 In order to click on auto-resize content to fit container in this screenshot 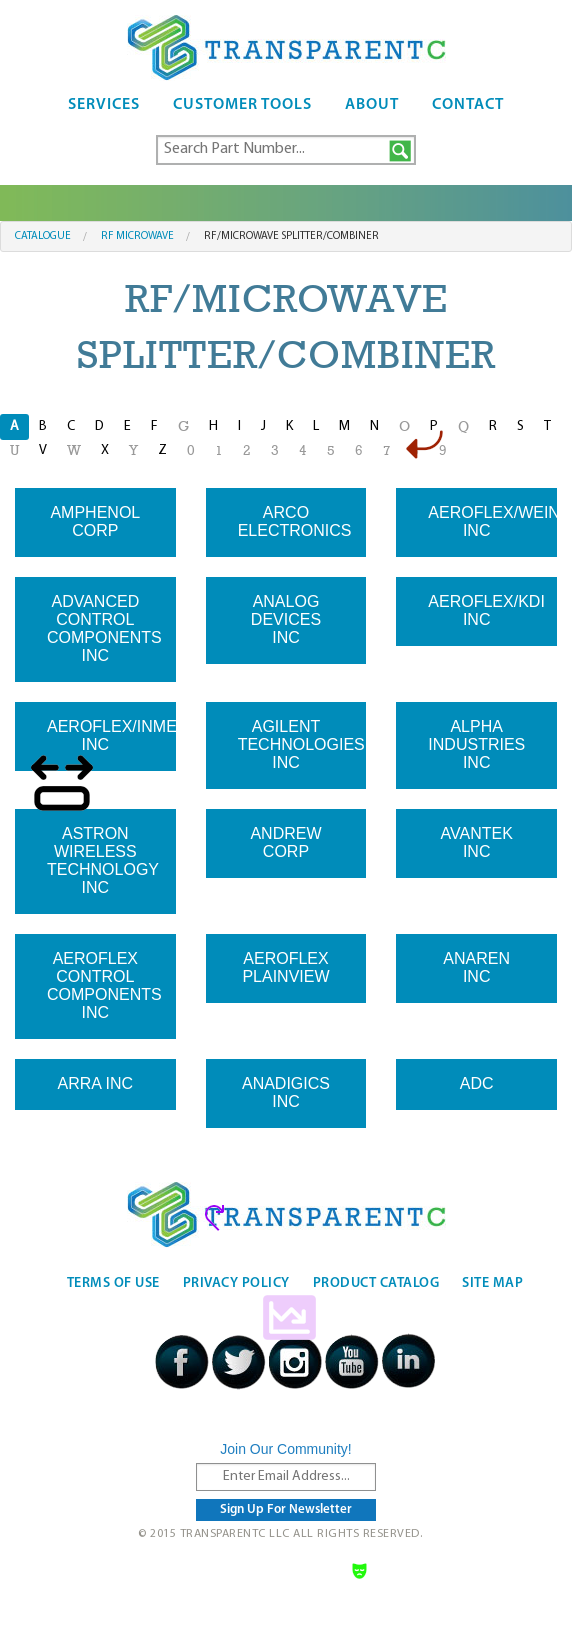, I will do `click(62, 783)`.